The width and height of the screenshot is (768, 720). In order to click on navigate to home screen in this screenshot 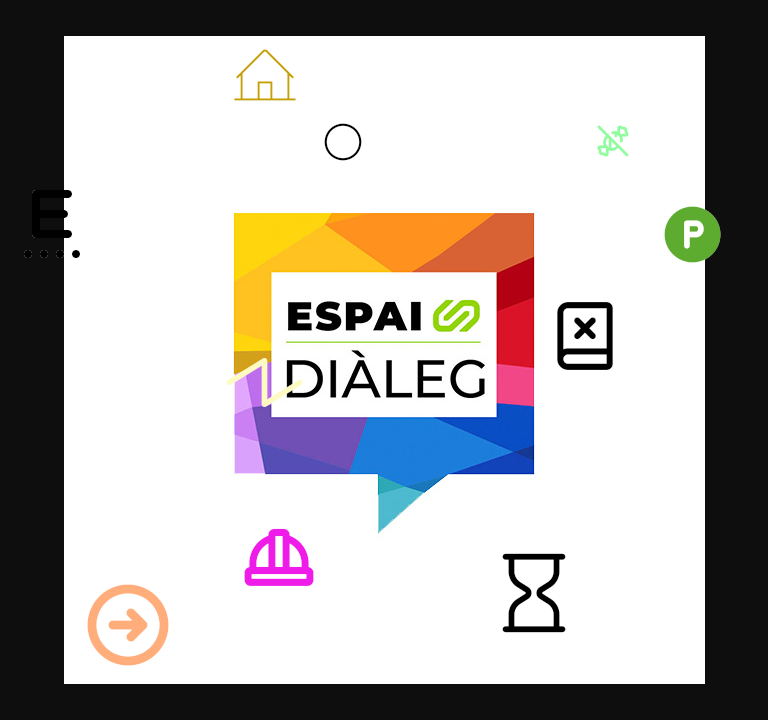, I will do `click(265, 76)`.